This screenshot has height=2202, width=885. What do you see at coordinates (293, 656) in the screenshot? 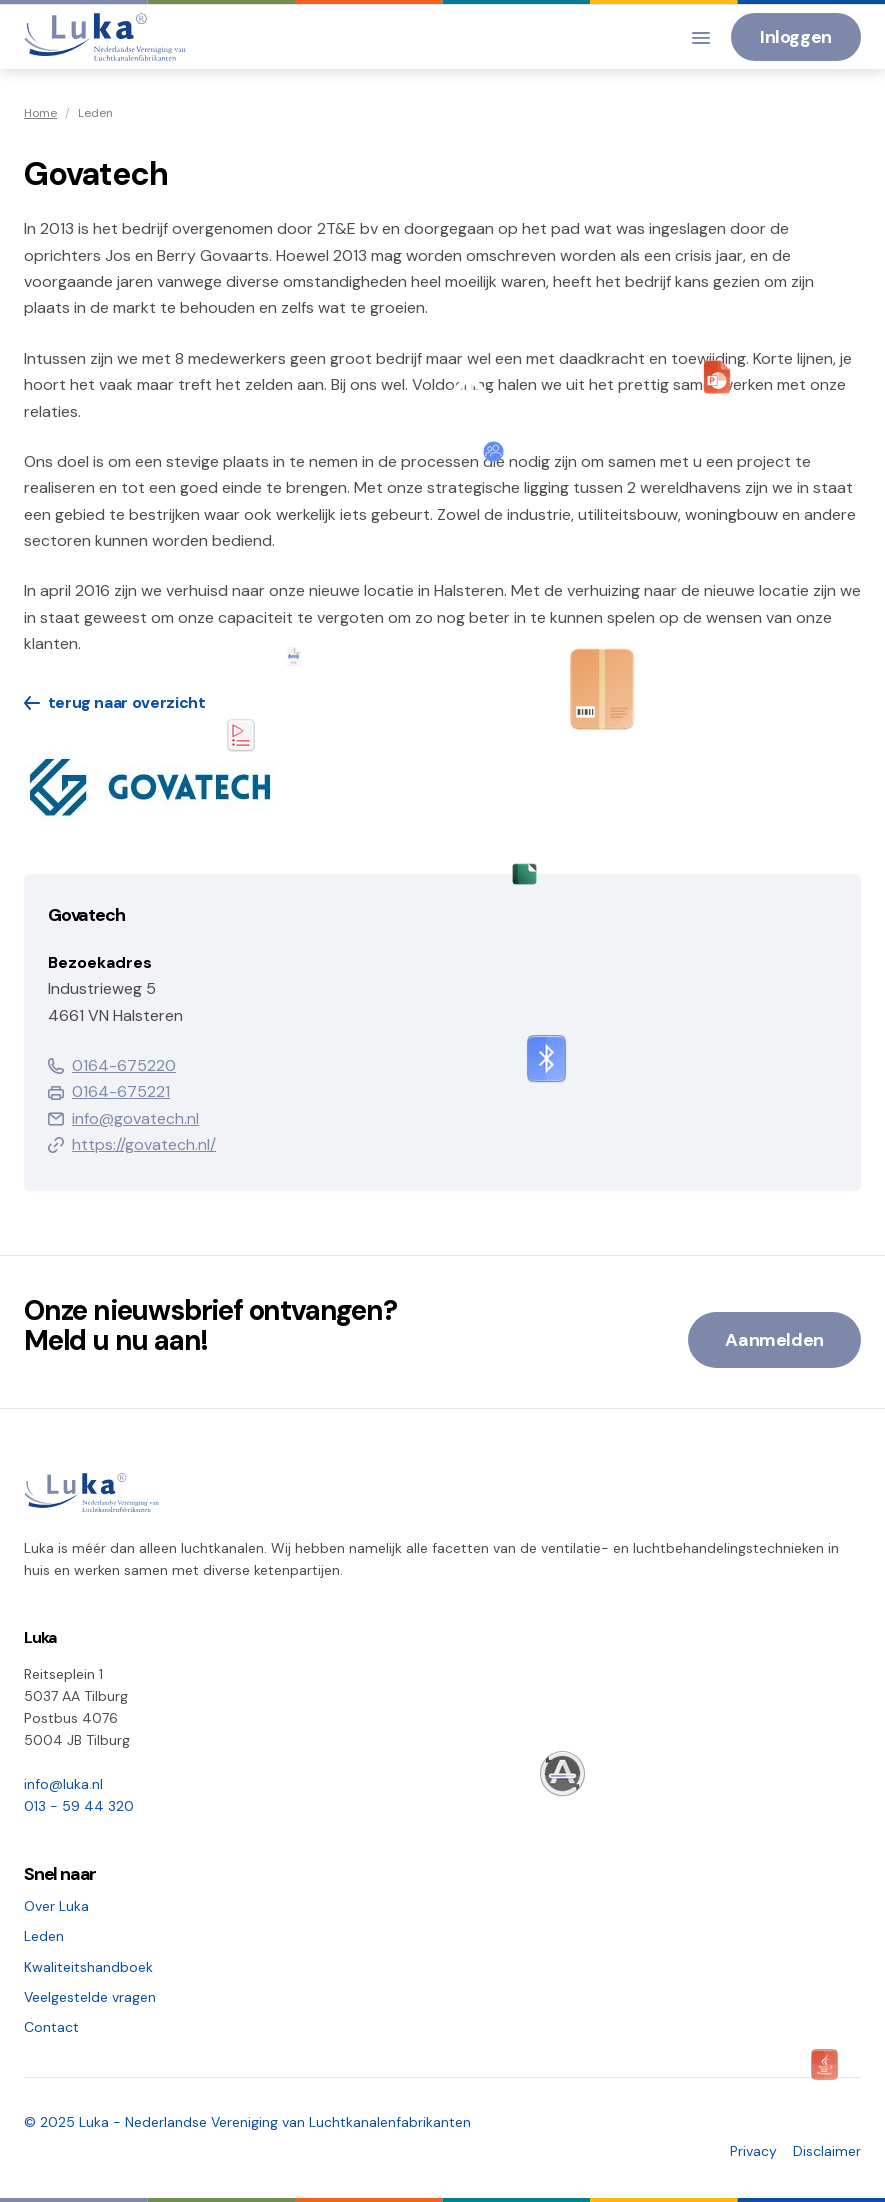
I see `a LESS stylesheet file` at bounding box center [293, 656].